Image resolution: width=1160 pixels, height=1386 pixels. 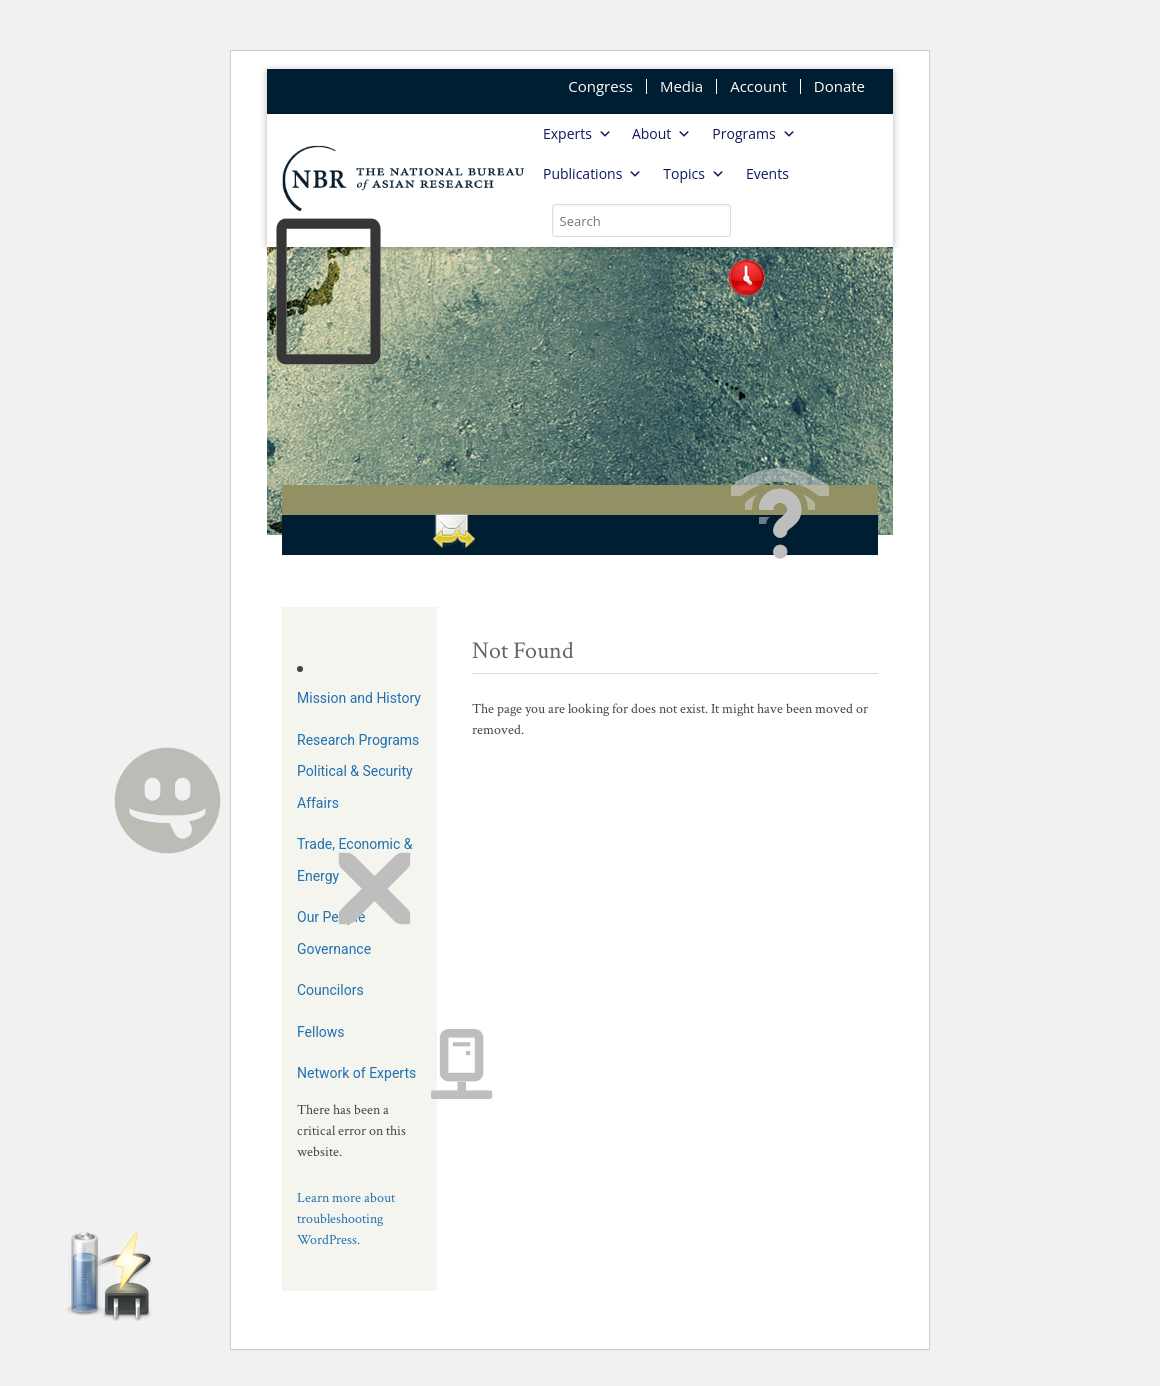 I want to click on indicates a tablet or touch-screen device, so click(x=328, y=291).